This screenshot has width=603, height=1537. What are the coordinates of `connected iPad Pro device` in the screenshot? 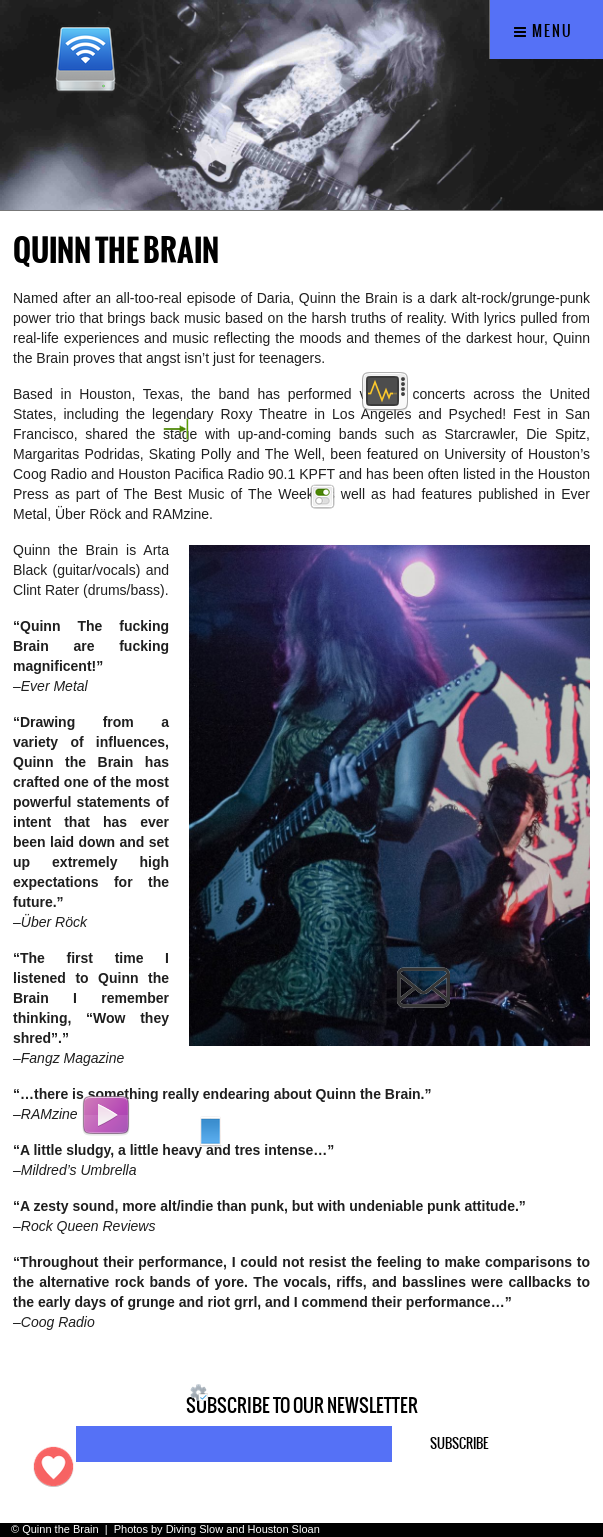 It's located at (210, 1131).